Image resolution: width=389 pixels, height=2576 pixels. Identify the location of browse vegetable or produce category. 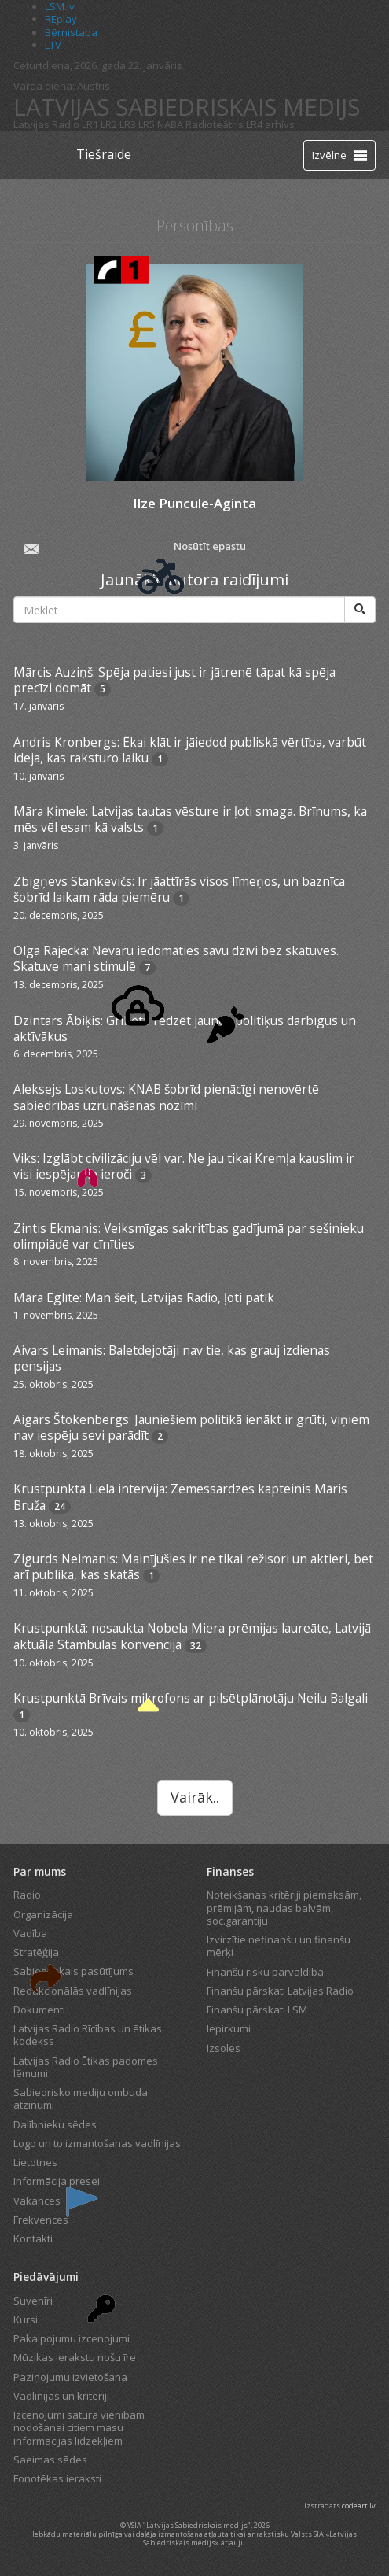
(224, 1026).